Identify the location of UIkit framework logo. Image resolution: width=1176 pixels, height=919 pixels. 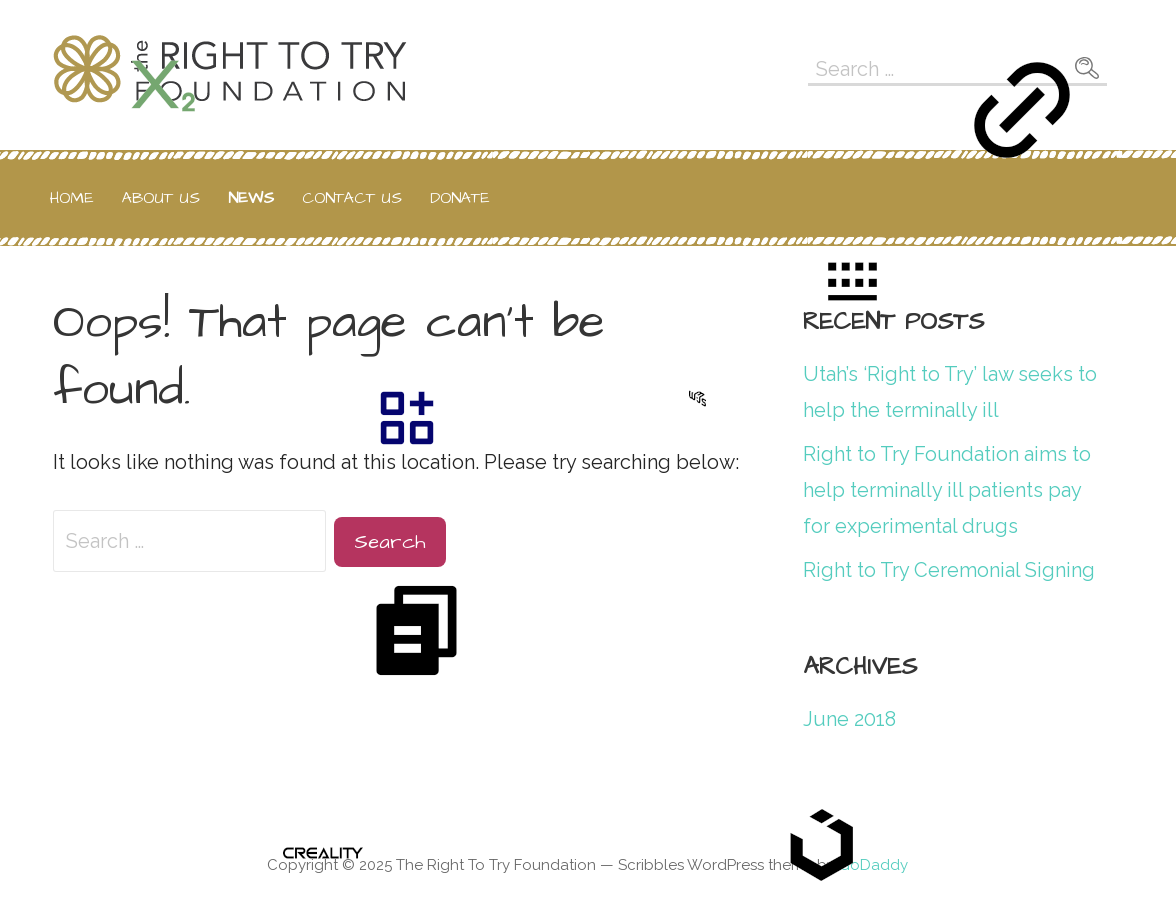
(822, 845).